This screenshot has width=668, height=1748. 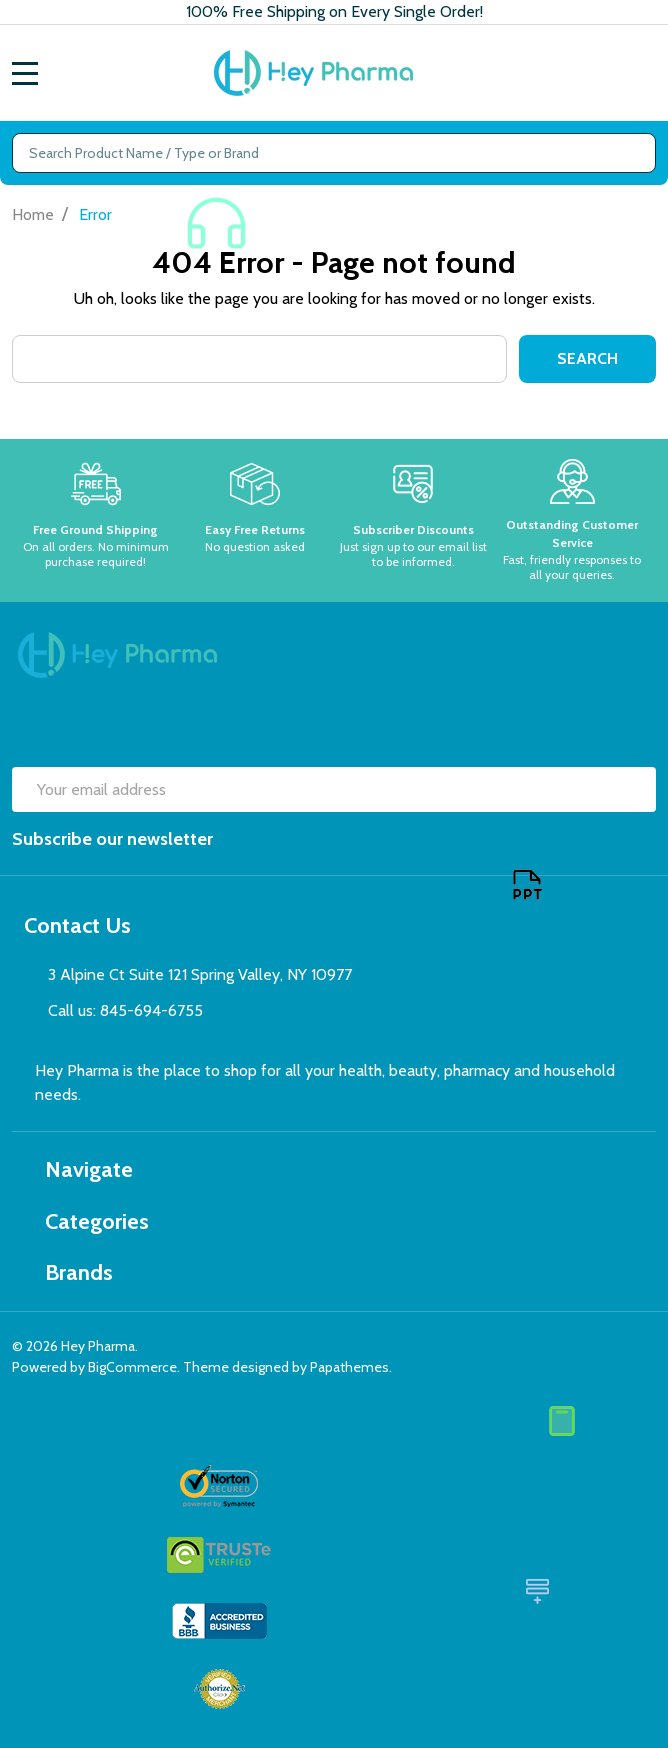 I want to click on access audio or music player, so click(x=216, y=226).